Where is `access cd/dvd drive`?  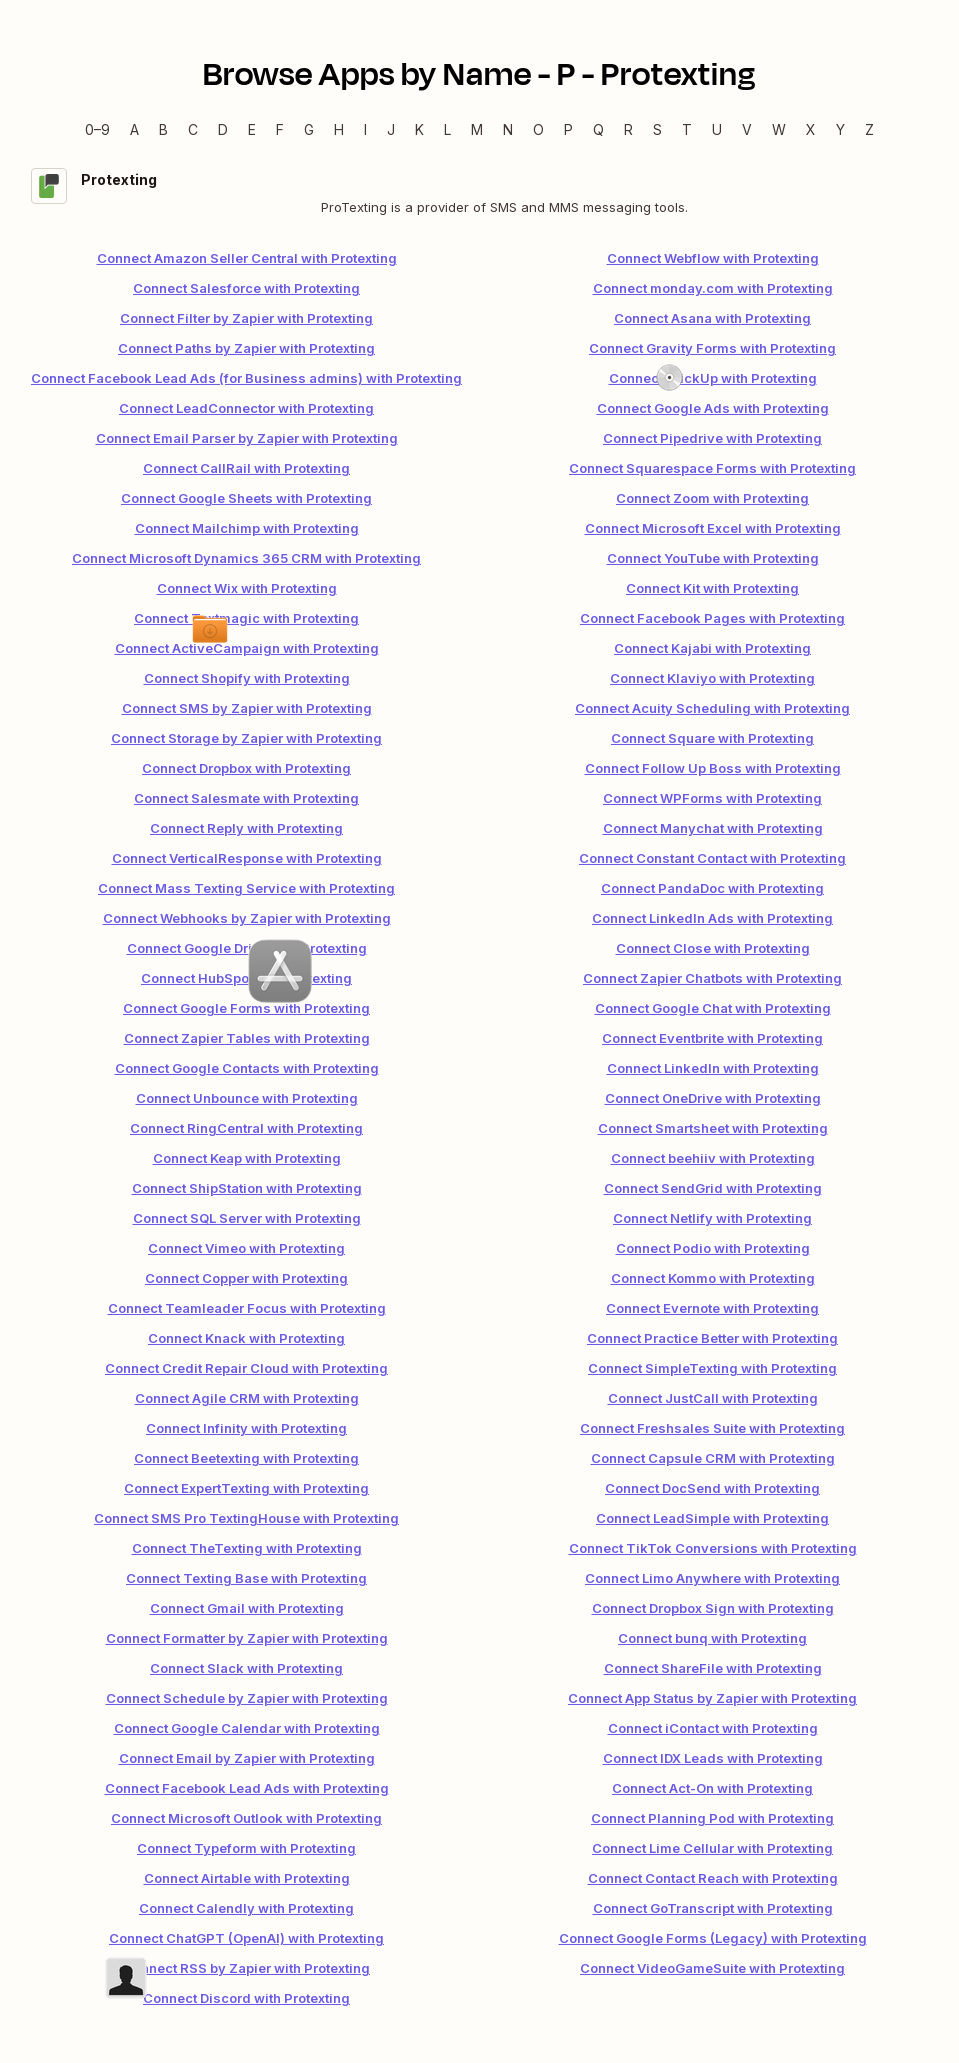
access cd/dvd drive is located at coordinates (669, 377).